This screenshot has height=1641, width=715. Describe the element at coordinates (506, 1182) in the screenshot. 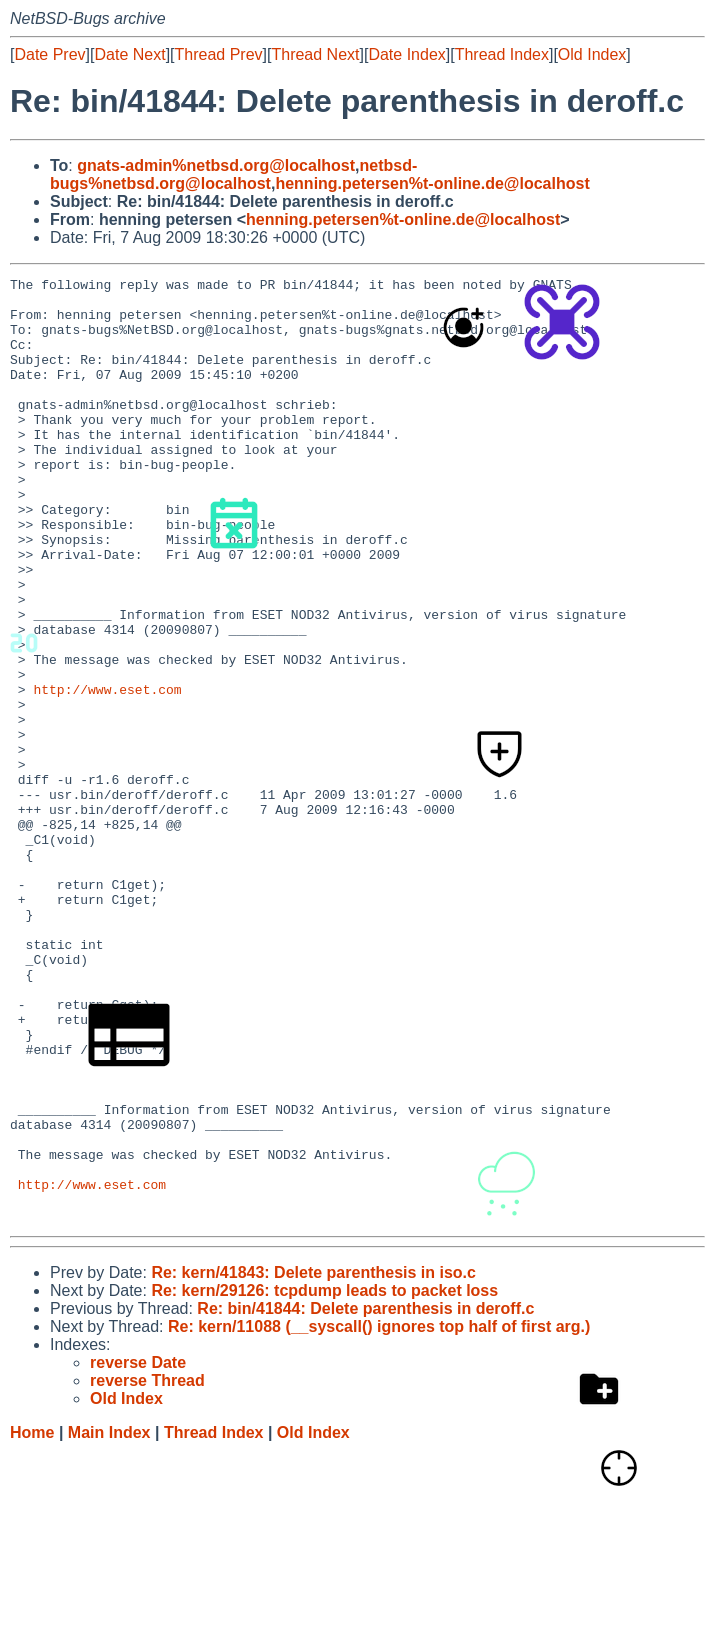

I see `indicates snowy weather conditions` at that location.